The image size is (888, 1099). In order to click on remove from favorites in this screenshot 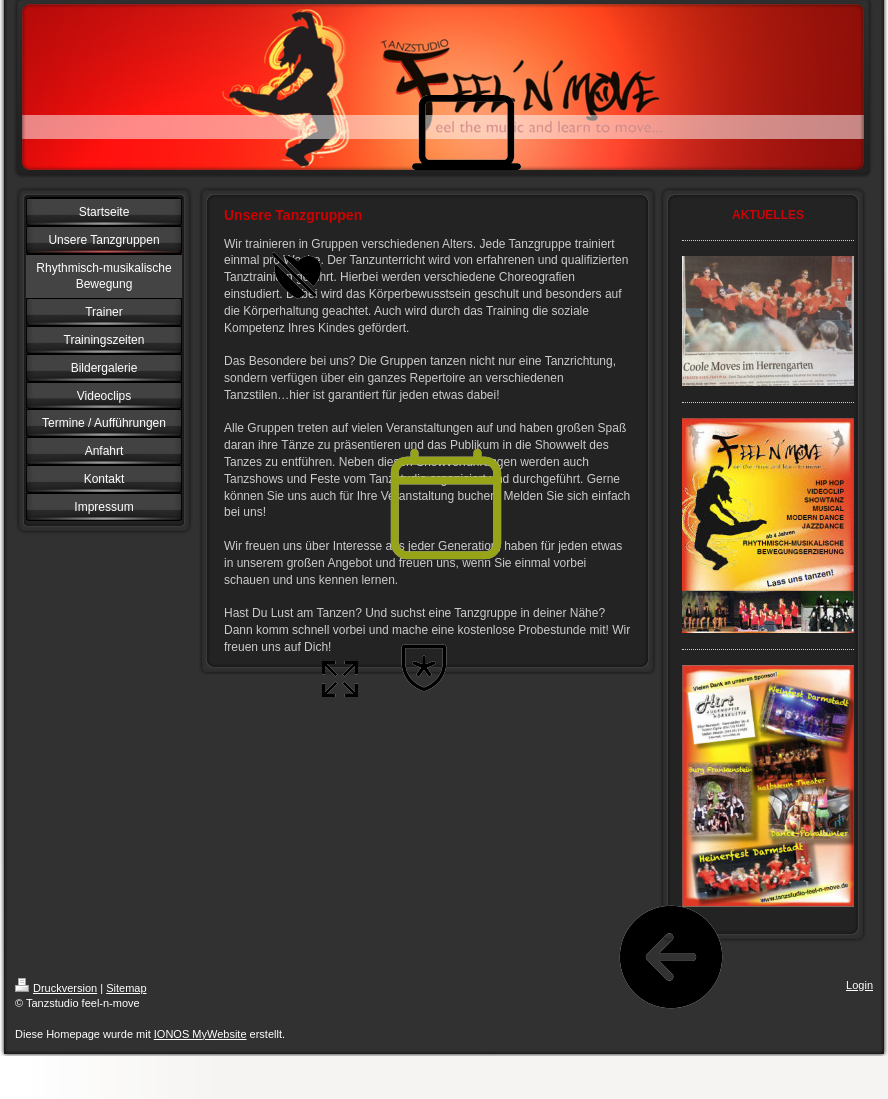, I will do `click(296, 275)`.